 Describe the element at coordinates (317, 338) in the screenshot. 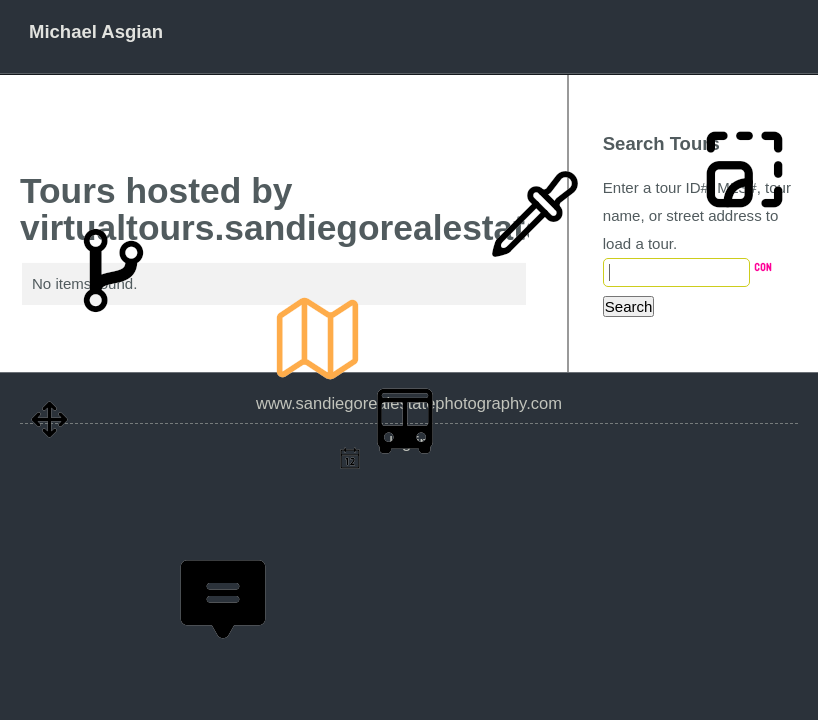

I see `view map` at that location.